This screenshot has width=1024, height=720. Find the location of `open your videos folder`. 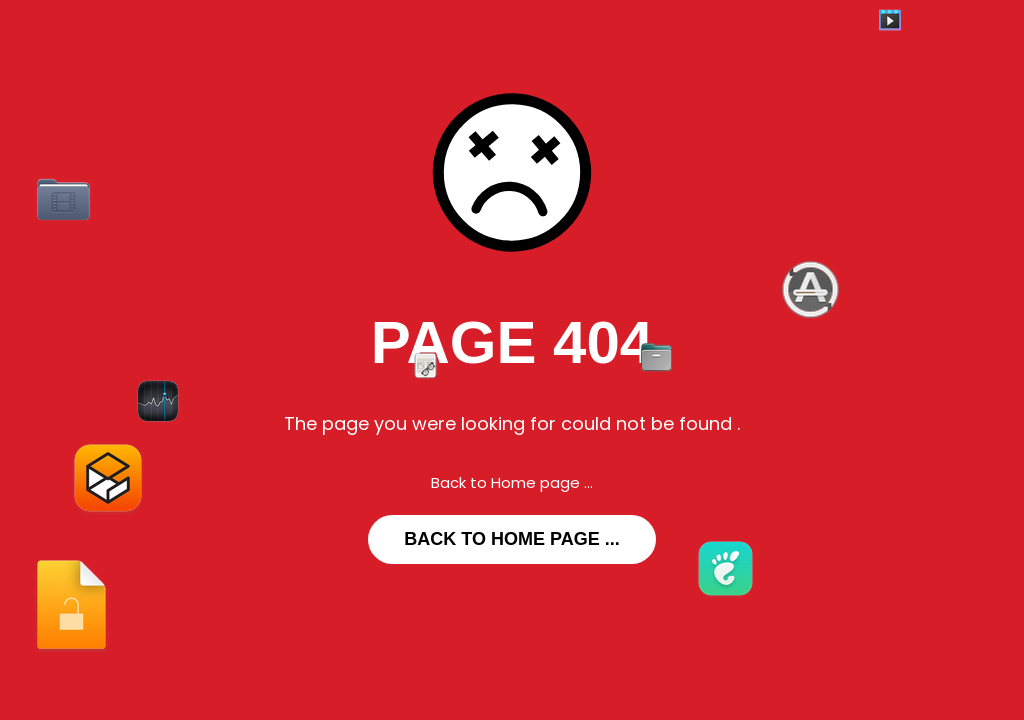

open your videos folder is located at coordinates (63, 199).